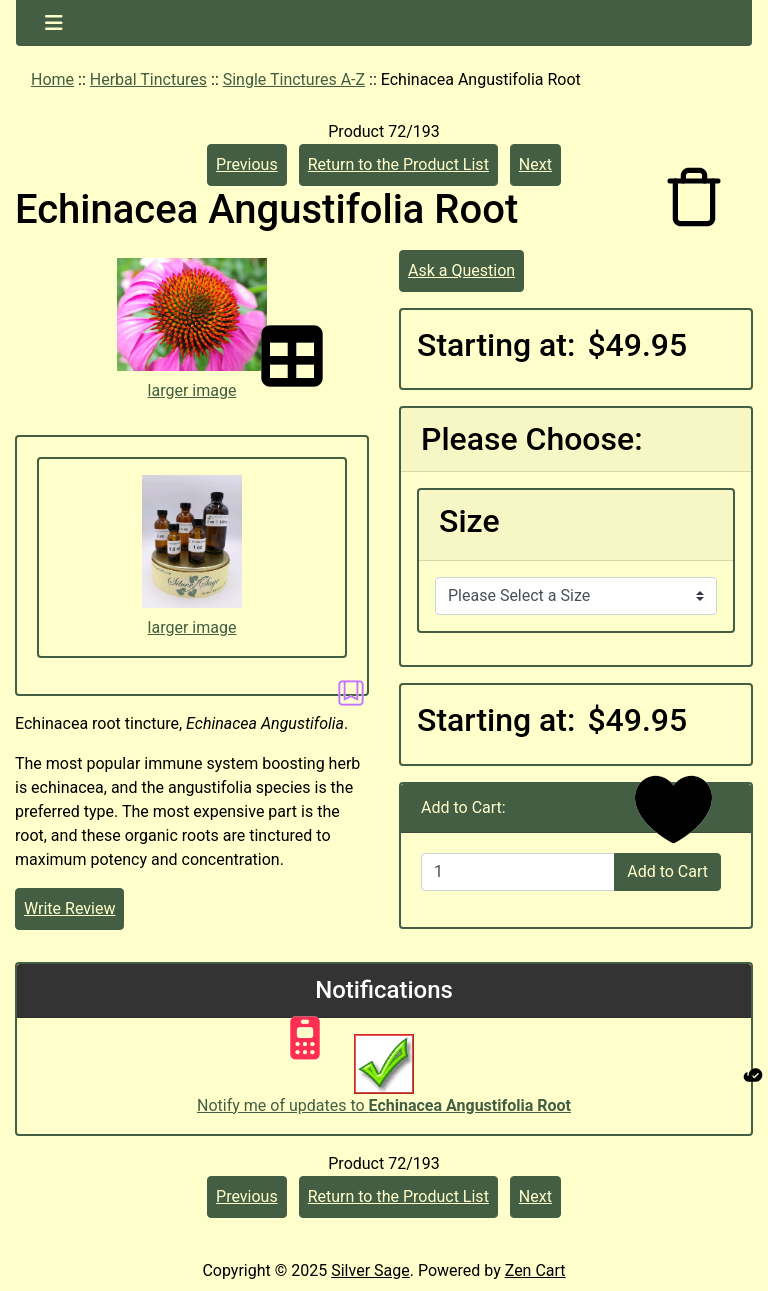  What do you see at coordinates (292, 356) in the screenshot?
I see `view data in table format` at bounding box center [292, 356].